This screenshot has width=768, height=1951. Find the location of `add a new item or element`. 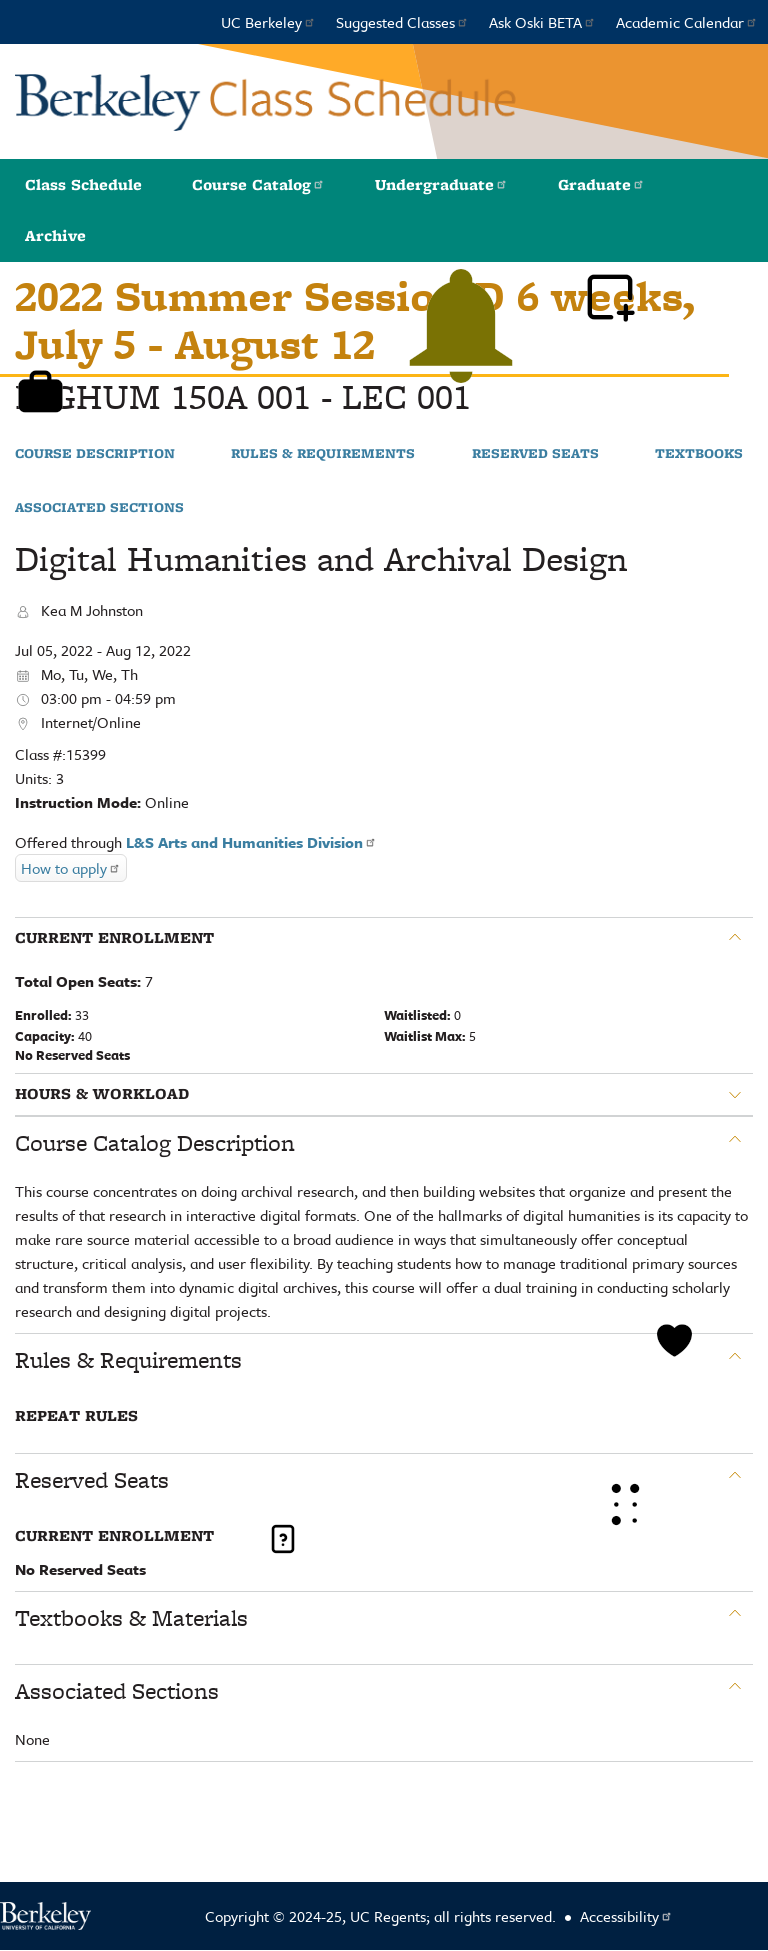

add a new item or element is located at coordinates (610, 297).